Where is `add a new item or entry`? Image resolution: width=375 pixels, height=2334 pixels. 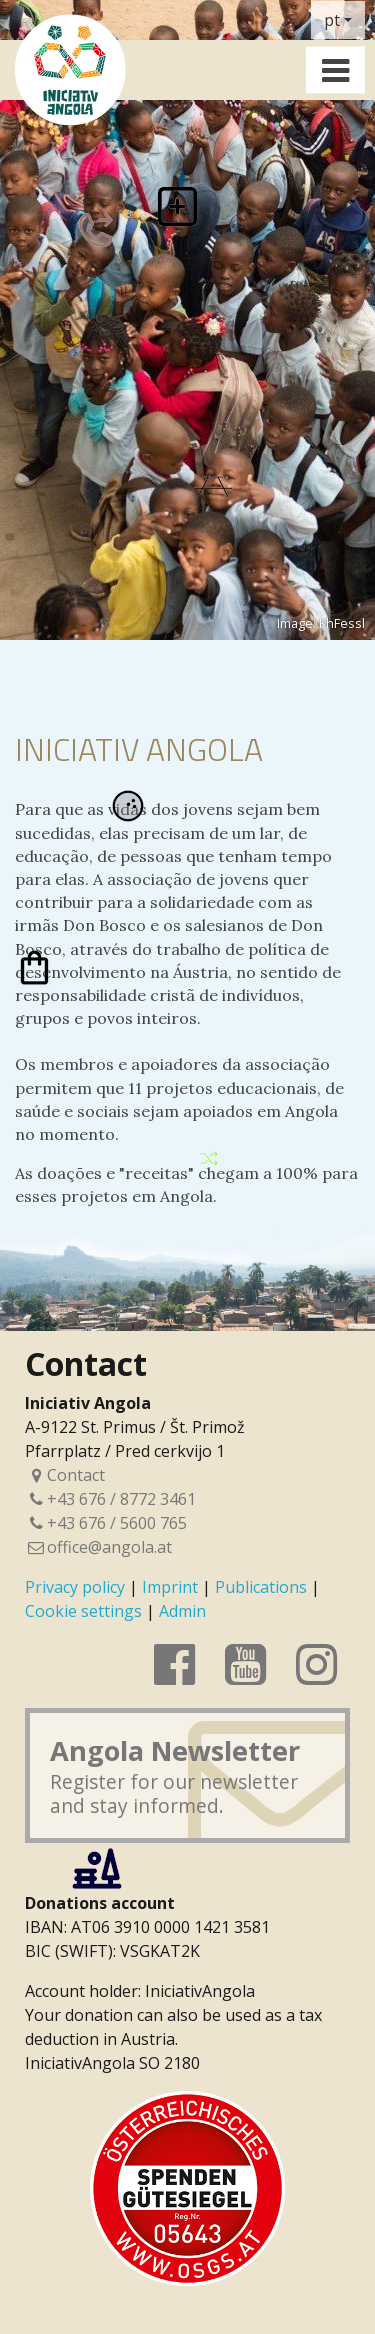
add a new item or entry is located at coordinates (177, 206).